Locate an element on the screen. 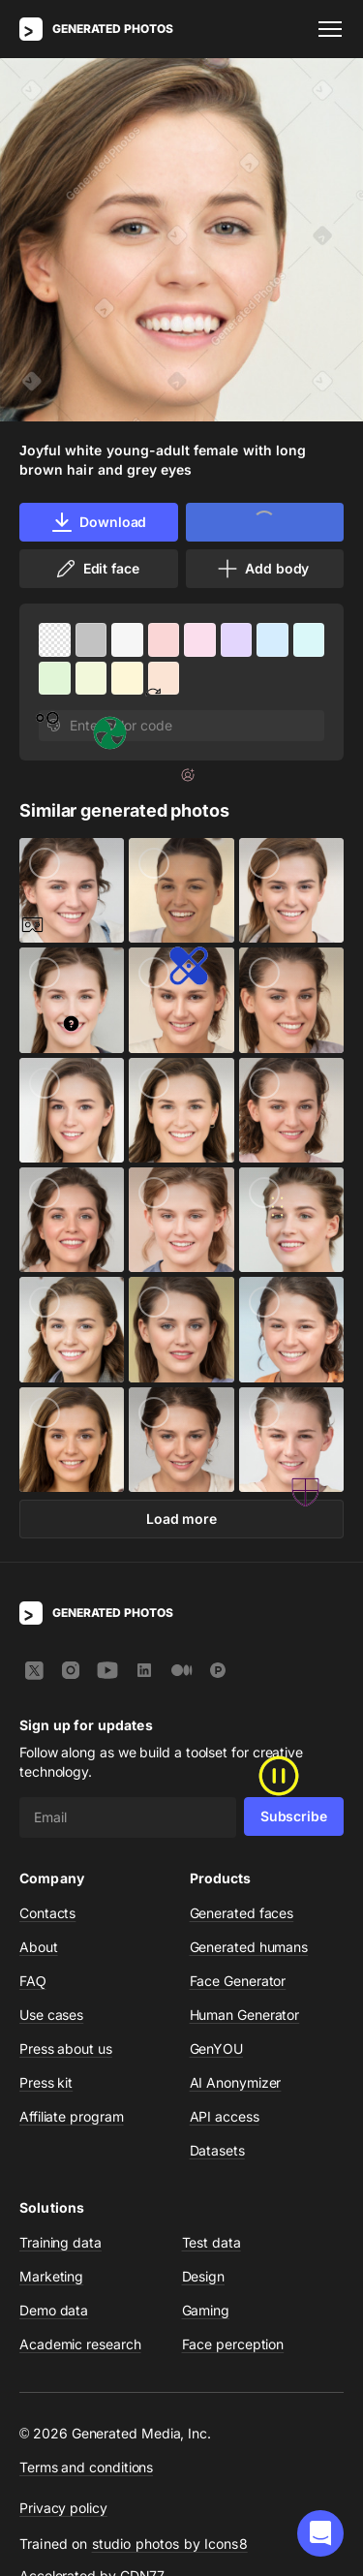  indicates weak HDR signal or low dynamic range is located at coordinates (47, 718).